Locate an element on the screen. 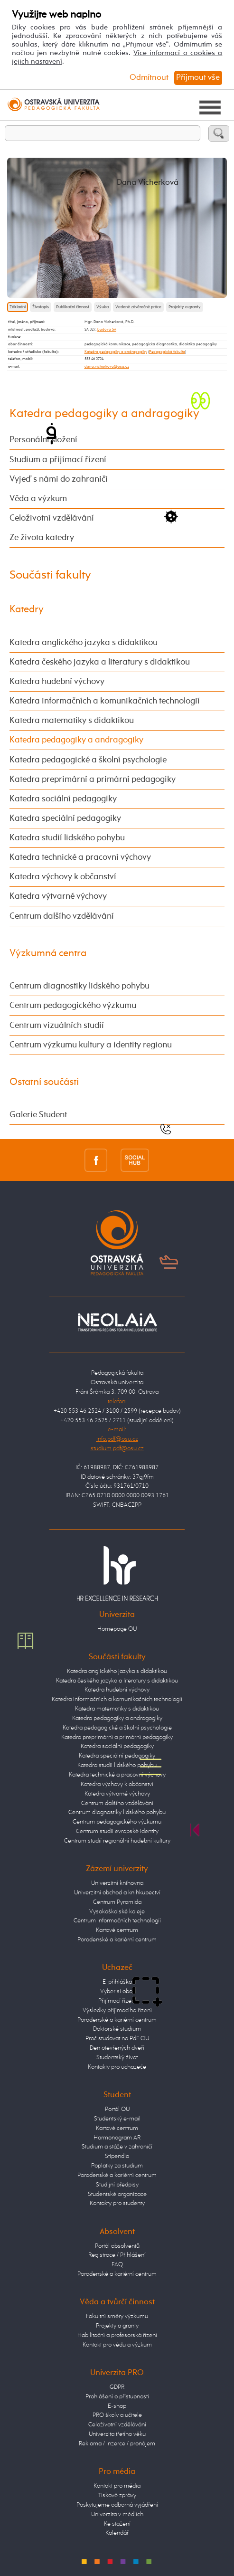 The height and width of the screenshot is (2576, 234). add to current selection is located at coordinates (146, 1990).